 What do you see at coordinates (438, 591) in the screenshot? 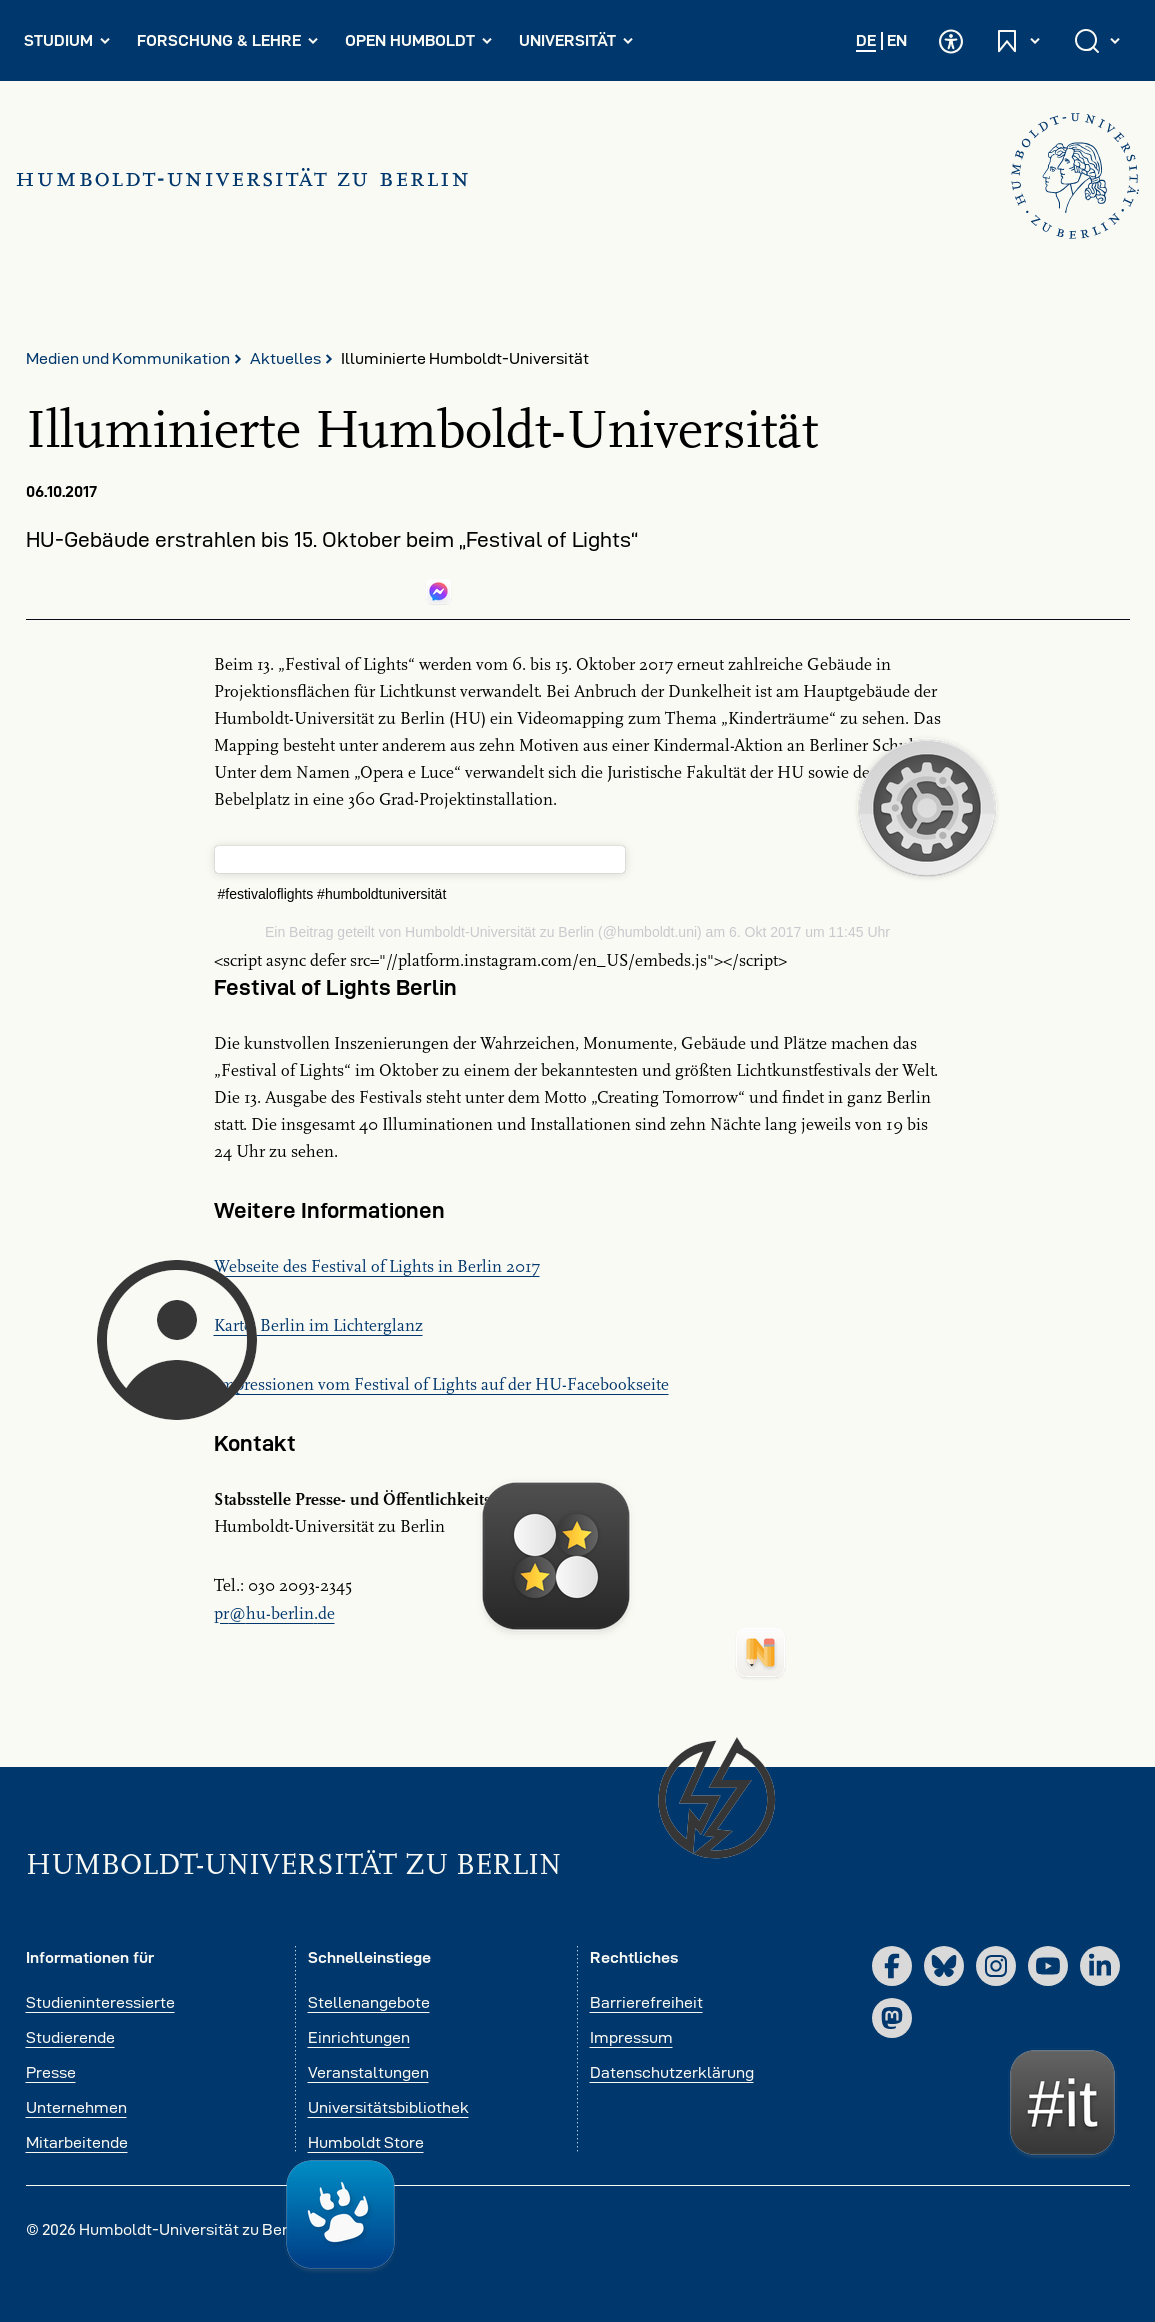
I see `open caprine, a third-party facebook messenger client` at bounding box center [438, 591].